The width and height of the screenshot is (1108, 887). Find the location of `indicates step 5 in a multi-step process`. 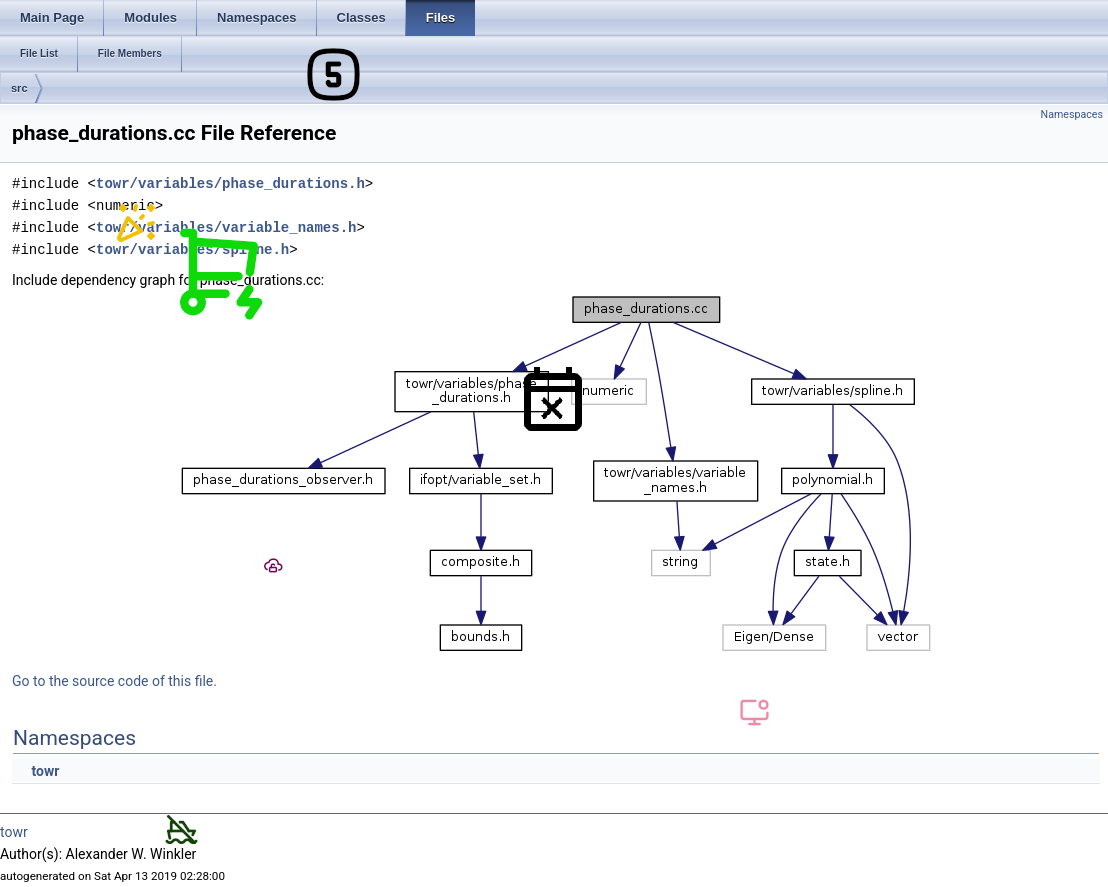

indicates step 5 in a multi-step process is located at coordinates (333, 74).